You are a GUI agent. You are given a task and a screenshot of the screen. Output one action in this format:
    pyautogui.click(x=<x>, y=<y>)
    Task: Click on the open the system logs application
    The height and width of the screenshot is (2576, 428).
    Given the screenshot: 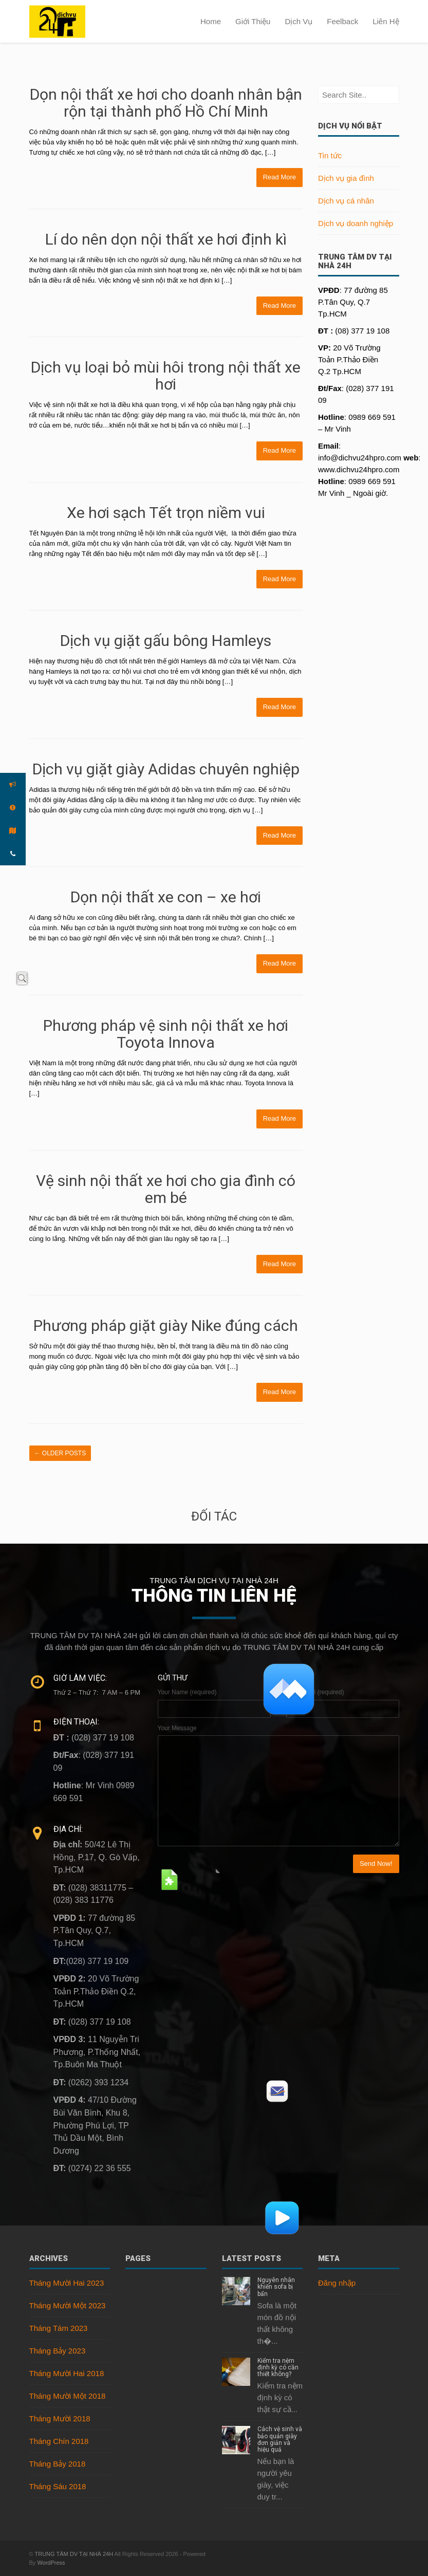 What is the action you would take?
    pyautogui.click(x=22, y=978)
    